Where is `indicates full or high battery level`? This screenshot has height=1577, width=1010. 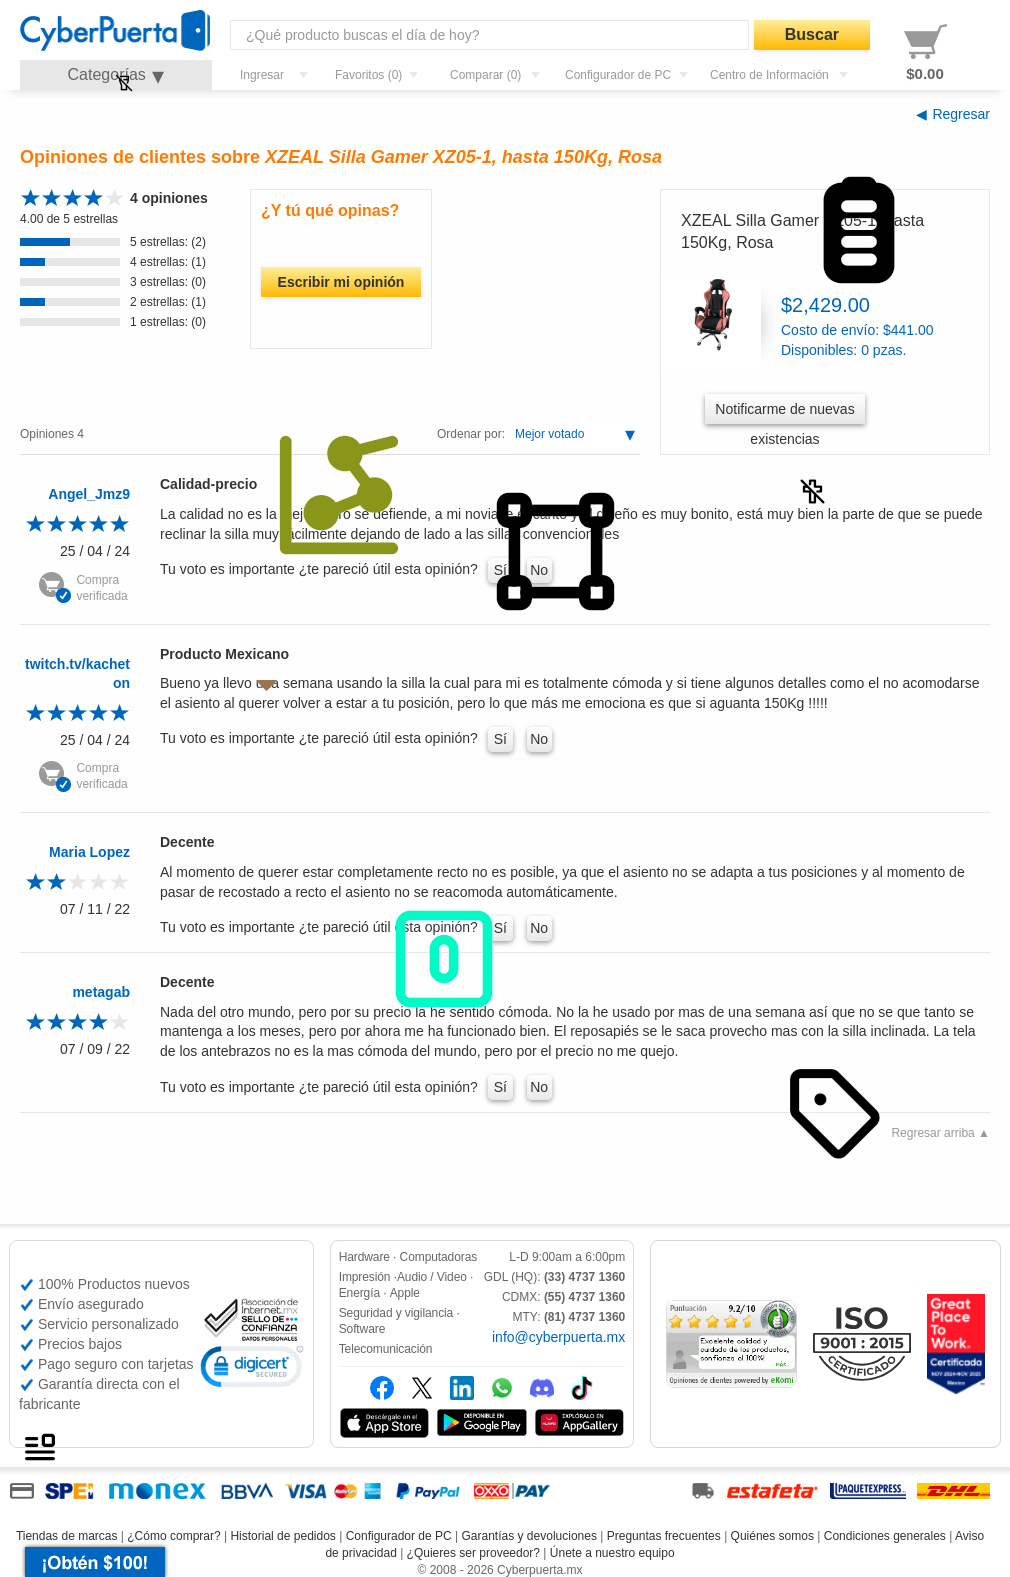
indicates full or high battery level is located at coordinates (859, 230).